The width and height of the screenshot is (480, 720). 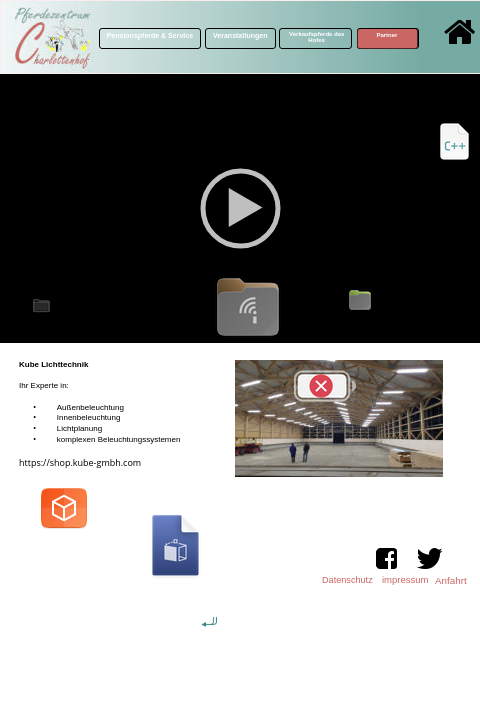 I want to click on reply to all recipients of an email, so click(x=209, y=621).